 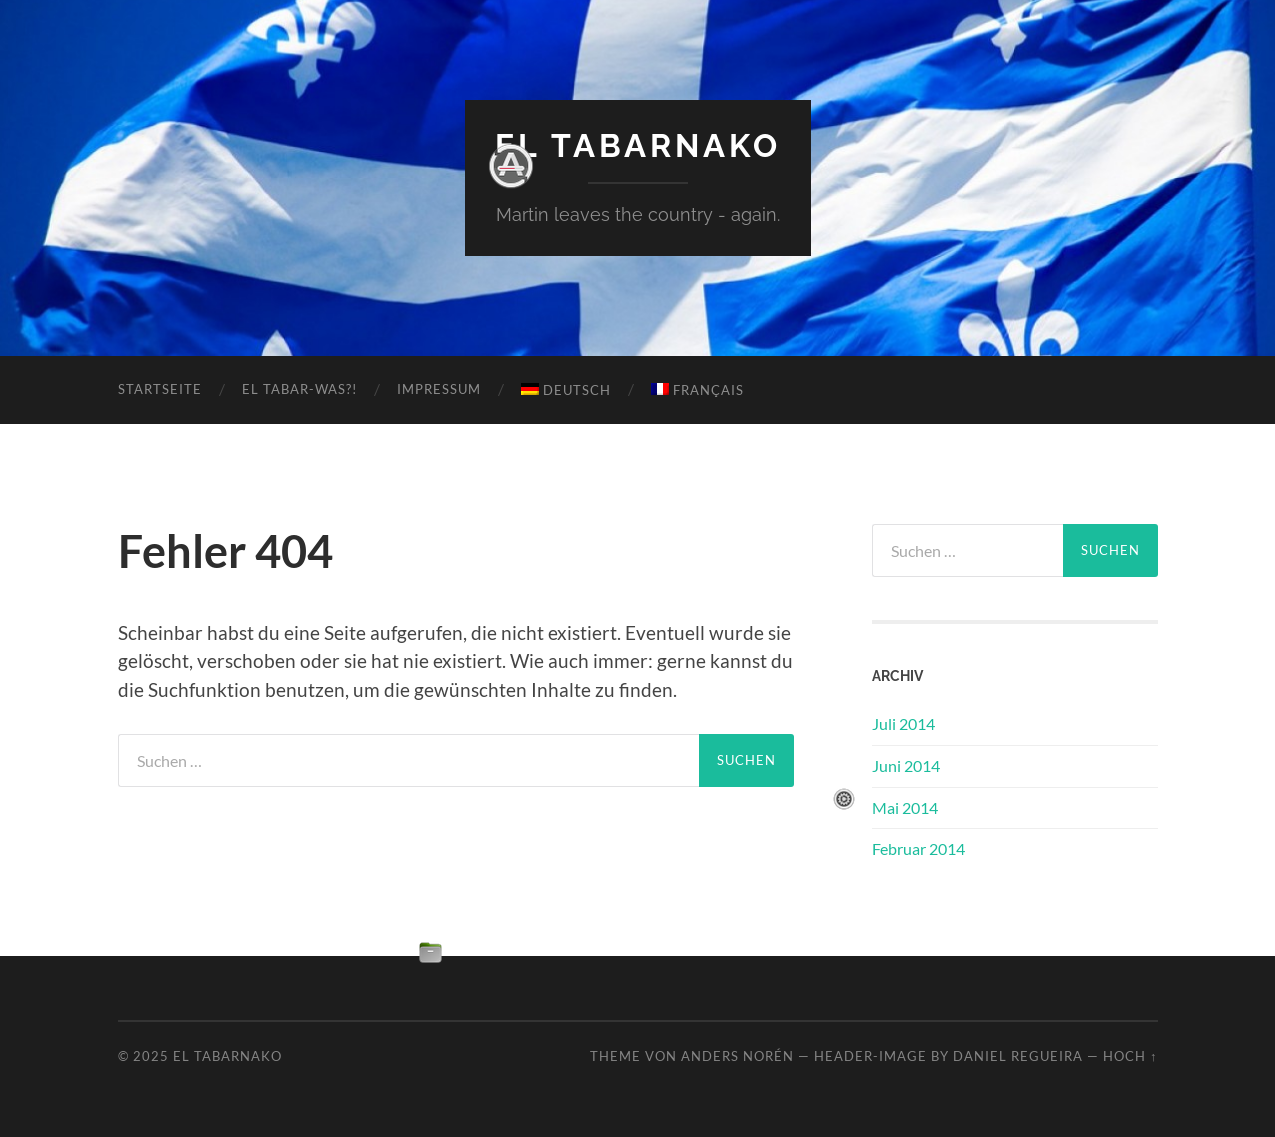 What do you see at coordinates (430, 952) in the screenshot?
I see `open the file manager application` at bounding box center [430, 952].